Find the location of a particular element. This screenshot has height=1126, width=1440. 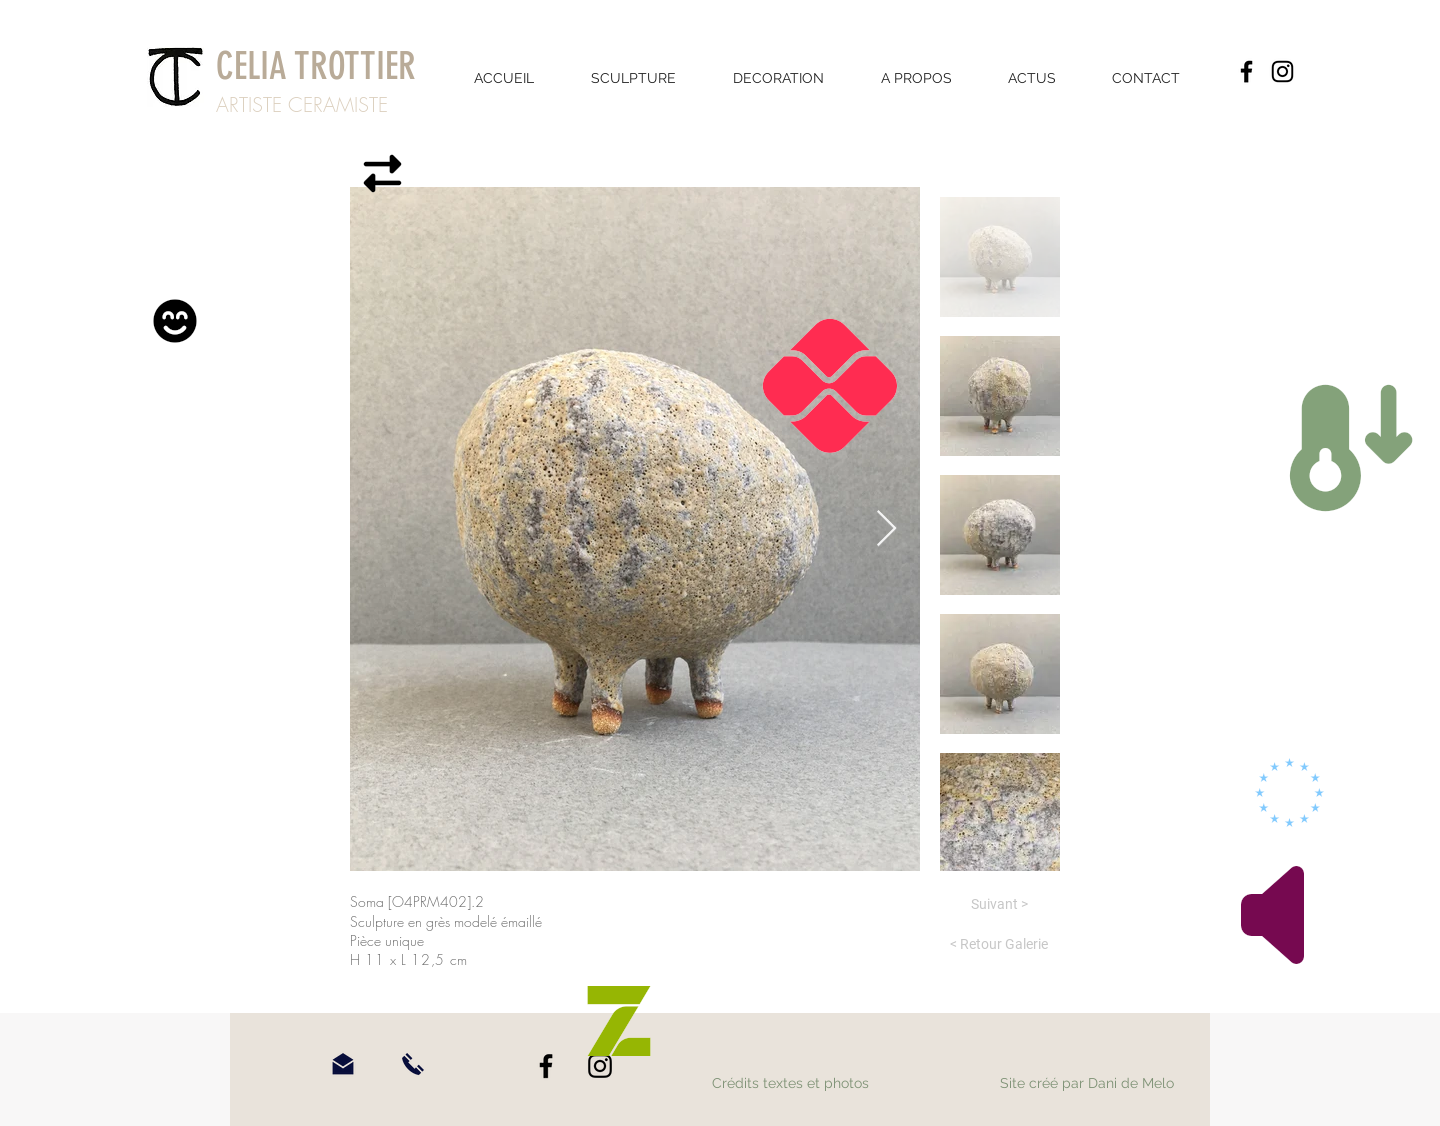

pay with pix instant payment is located at coordinates (830, 386).